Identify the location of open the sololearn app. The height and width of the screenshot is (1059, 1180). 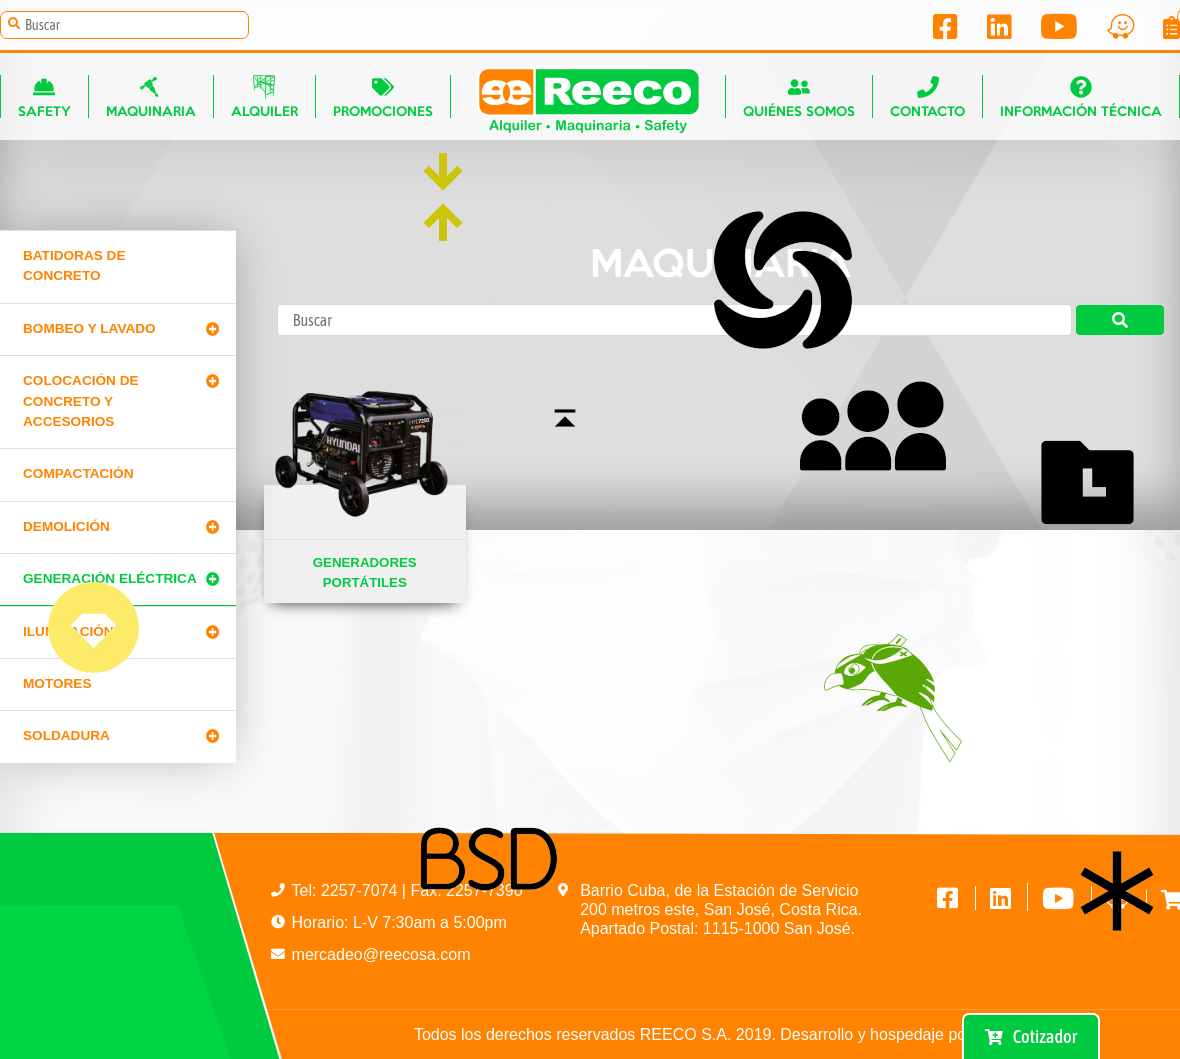
(783, 280).